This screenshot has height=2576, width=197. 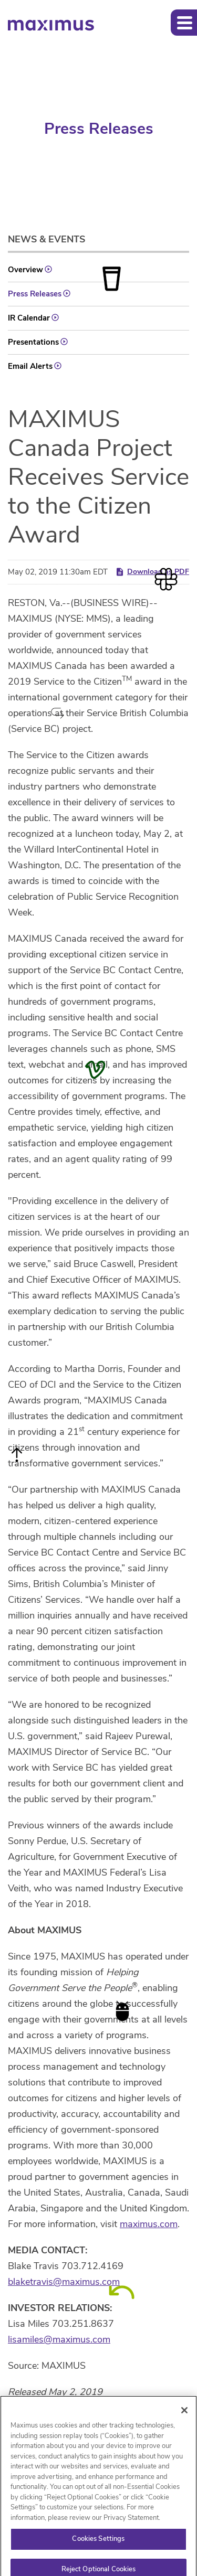 I want to click on open slack, so click(x=166, y=579).